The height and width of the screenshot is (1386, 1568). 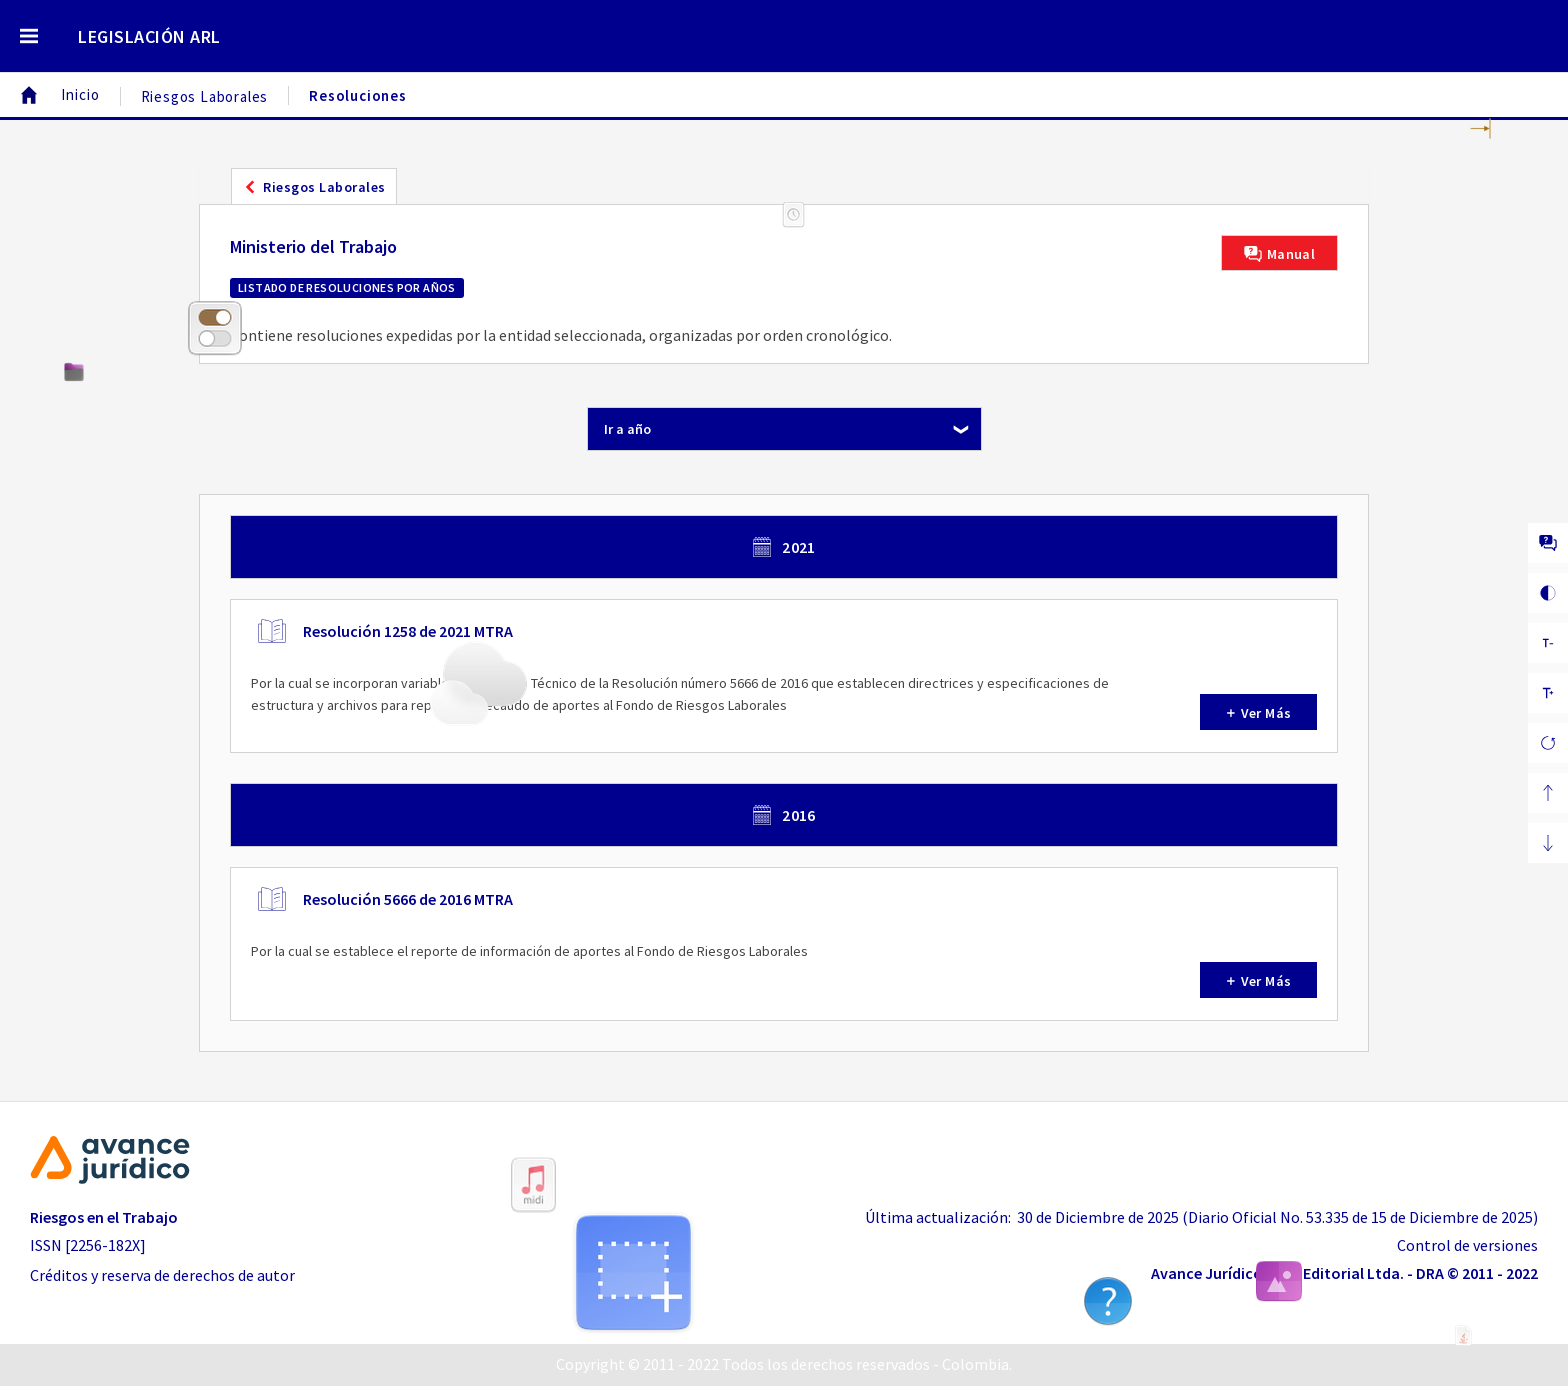 I want to click on open system tweaks or customization settings, so click(x=215, y=328).